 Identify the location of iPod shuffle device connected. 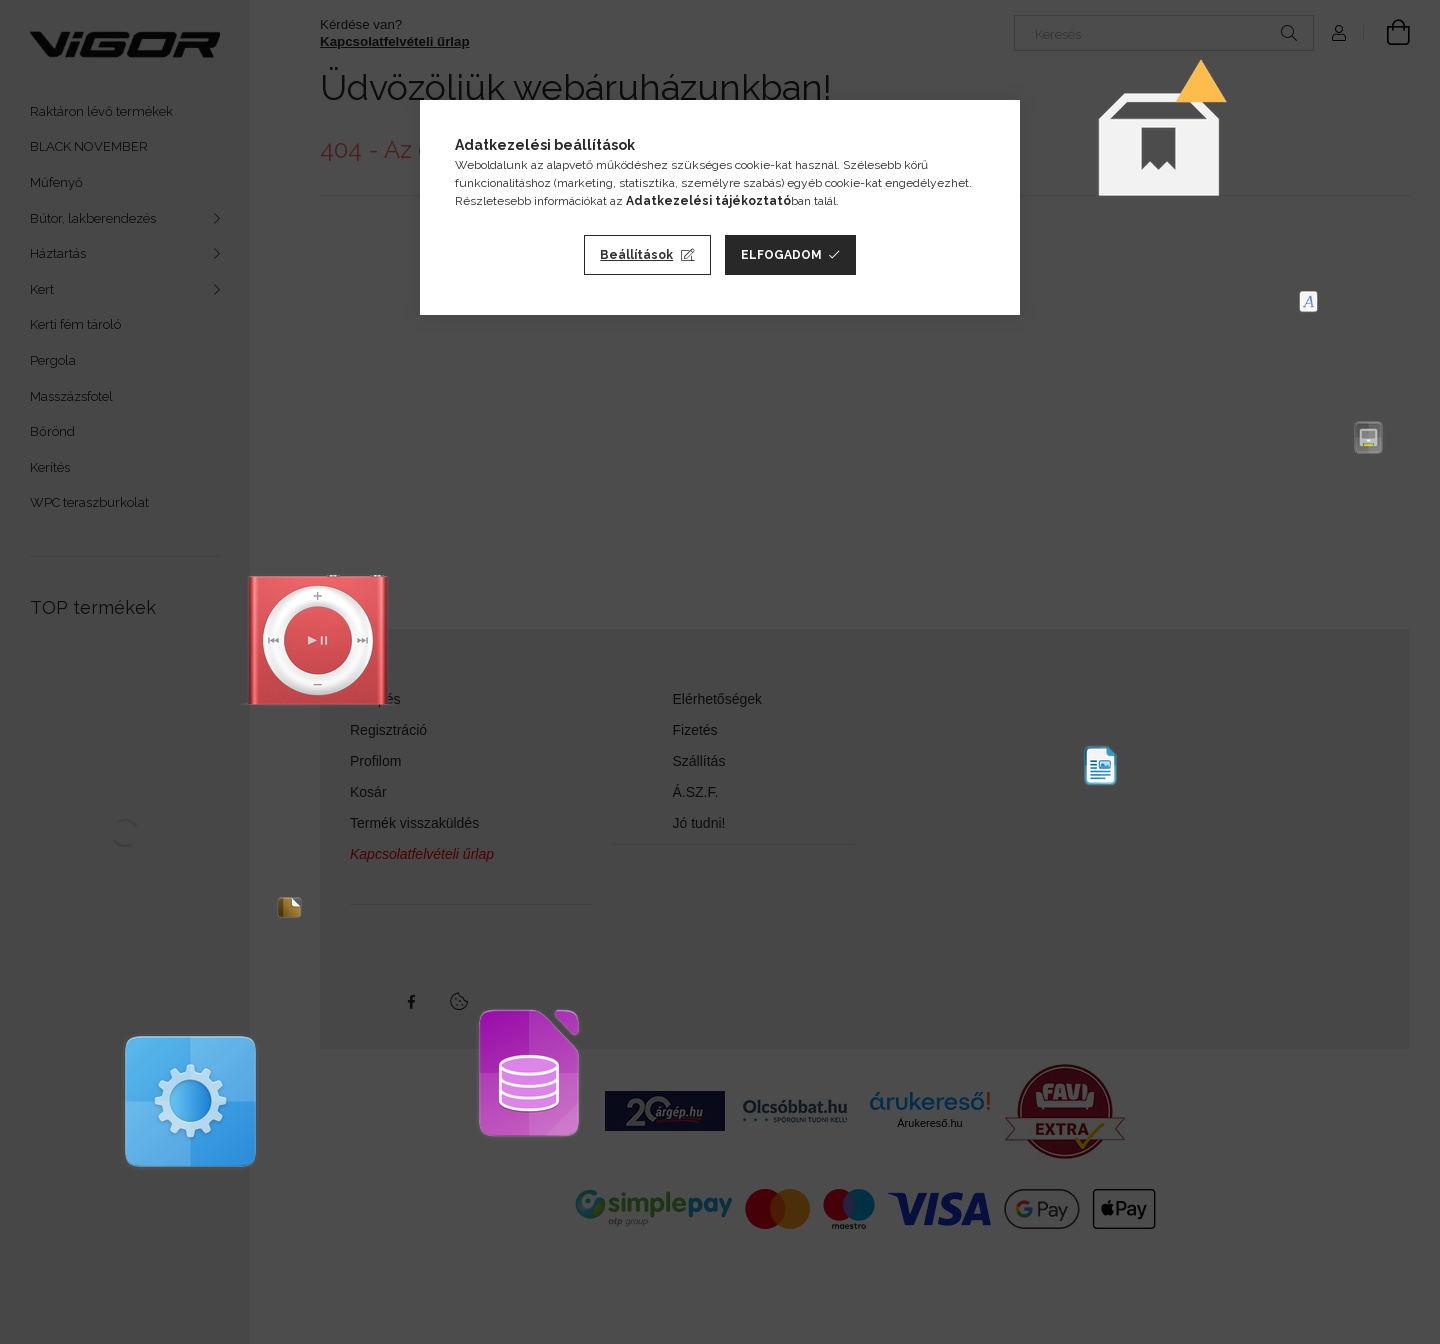
(318, 640).